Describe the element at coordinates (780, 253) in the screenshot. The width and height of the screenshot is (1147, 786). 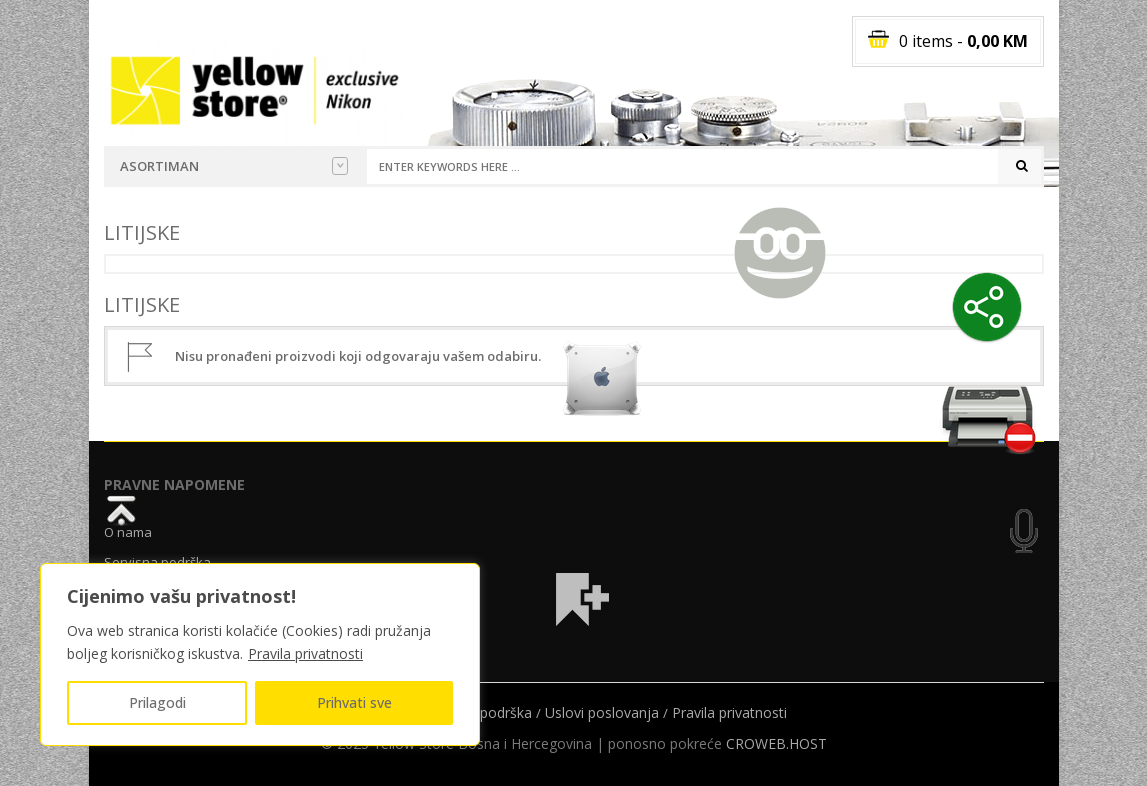
I see `indicates a nerdy or intellectual reaction` at that location.